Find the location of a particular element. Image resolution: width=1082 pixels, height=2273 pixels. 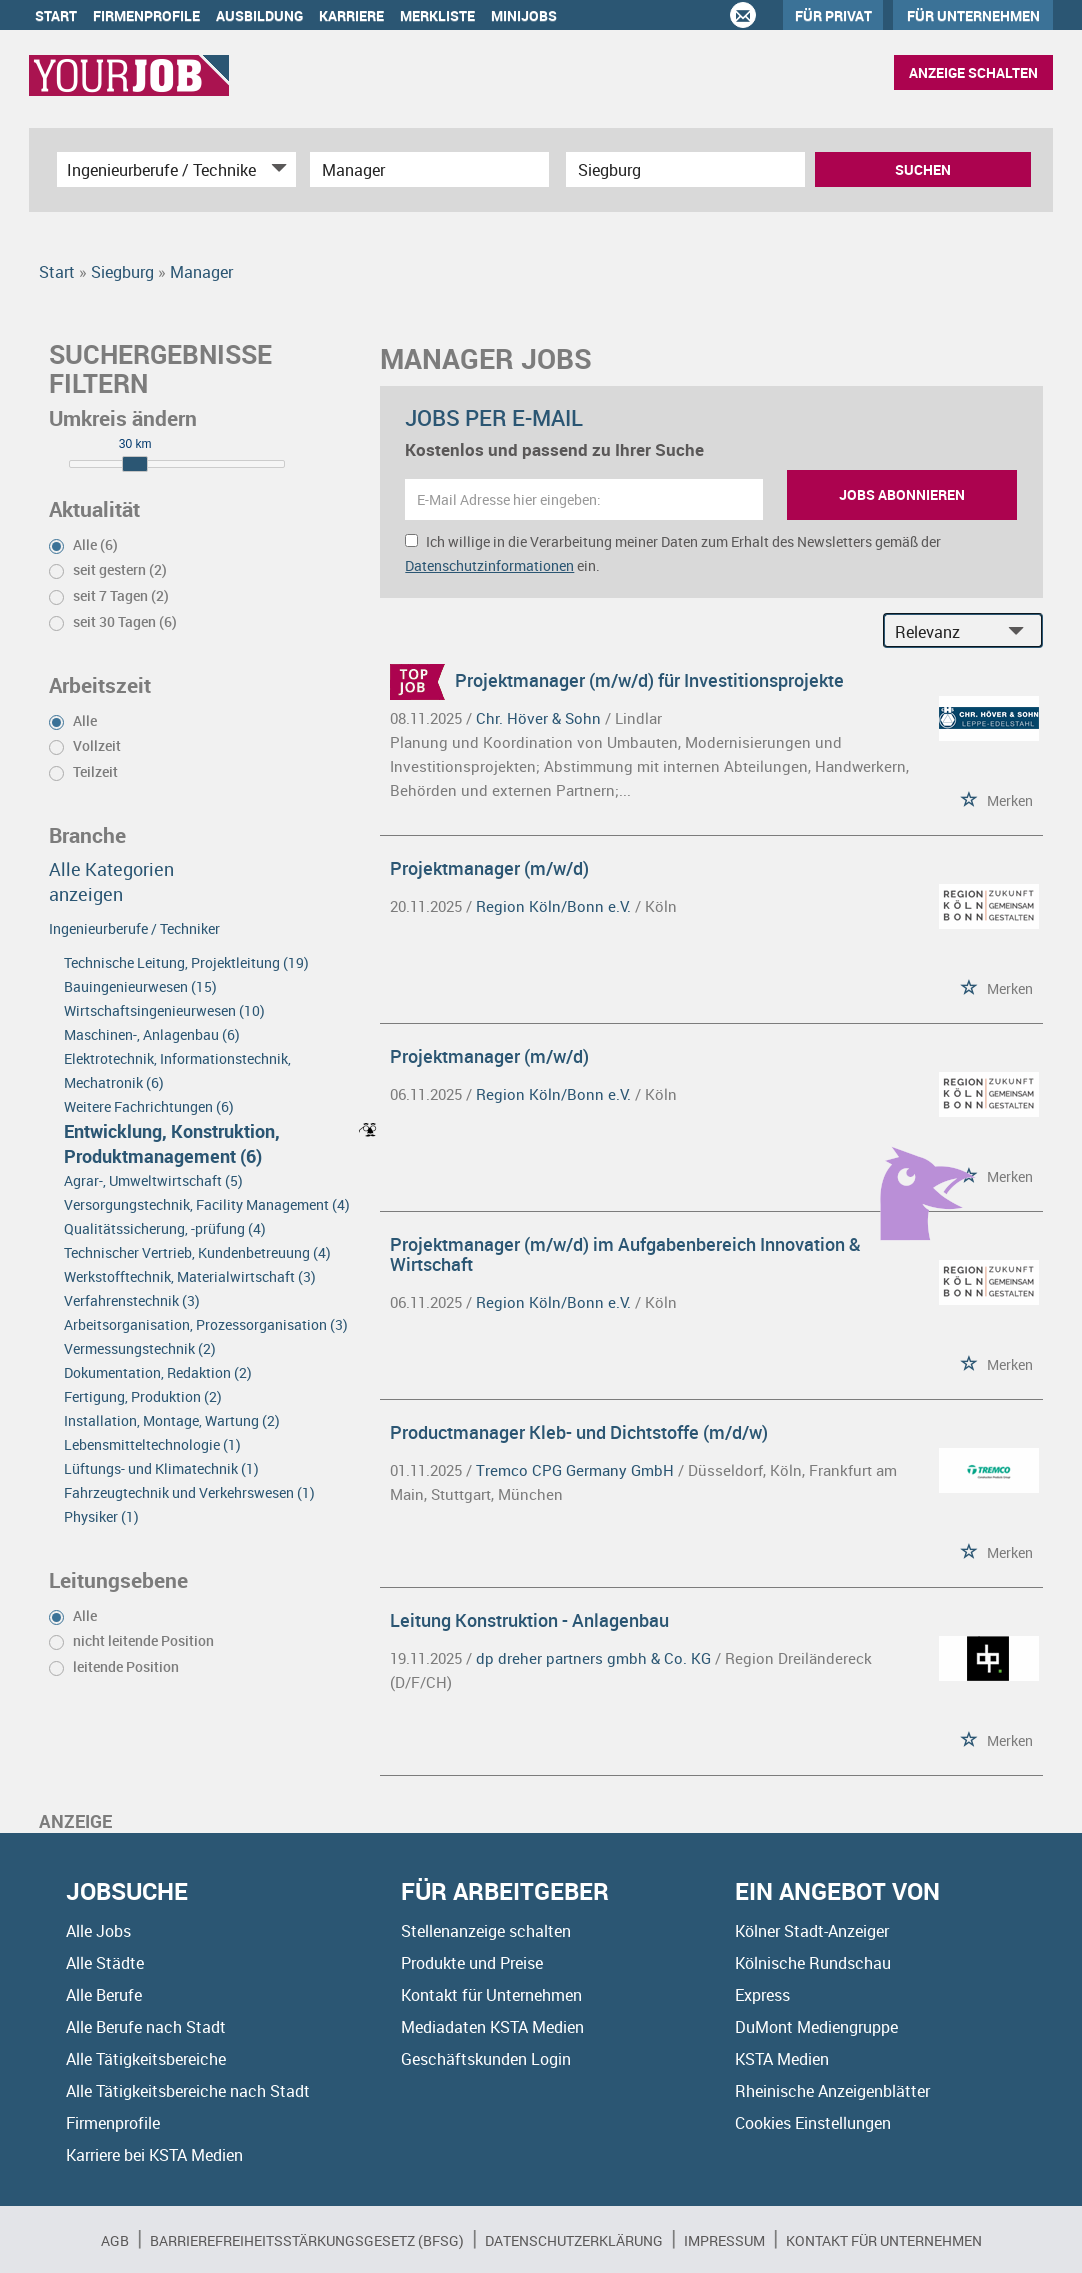

share to twitter is located at coordinates (927, 1192).